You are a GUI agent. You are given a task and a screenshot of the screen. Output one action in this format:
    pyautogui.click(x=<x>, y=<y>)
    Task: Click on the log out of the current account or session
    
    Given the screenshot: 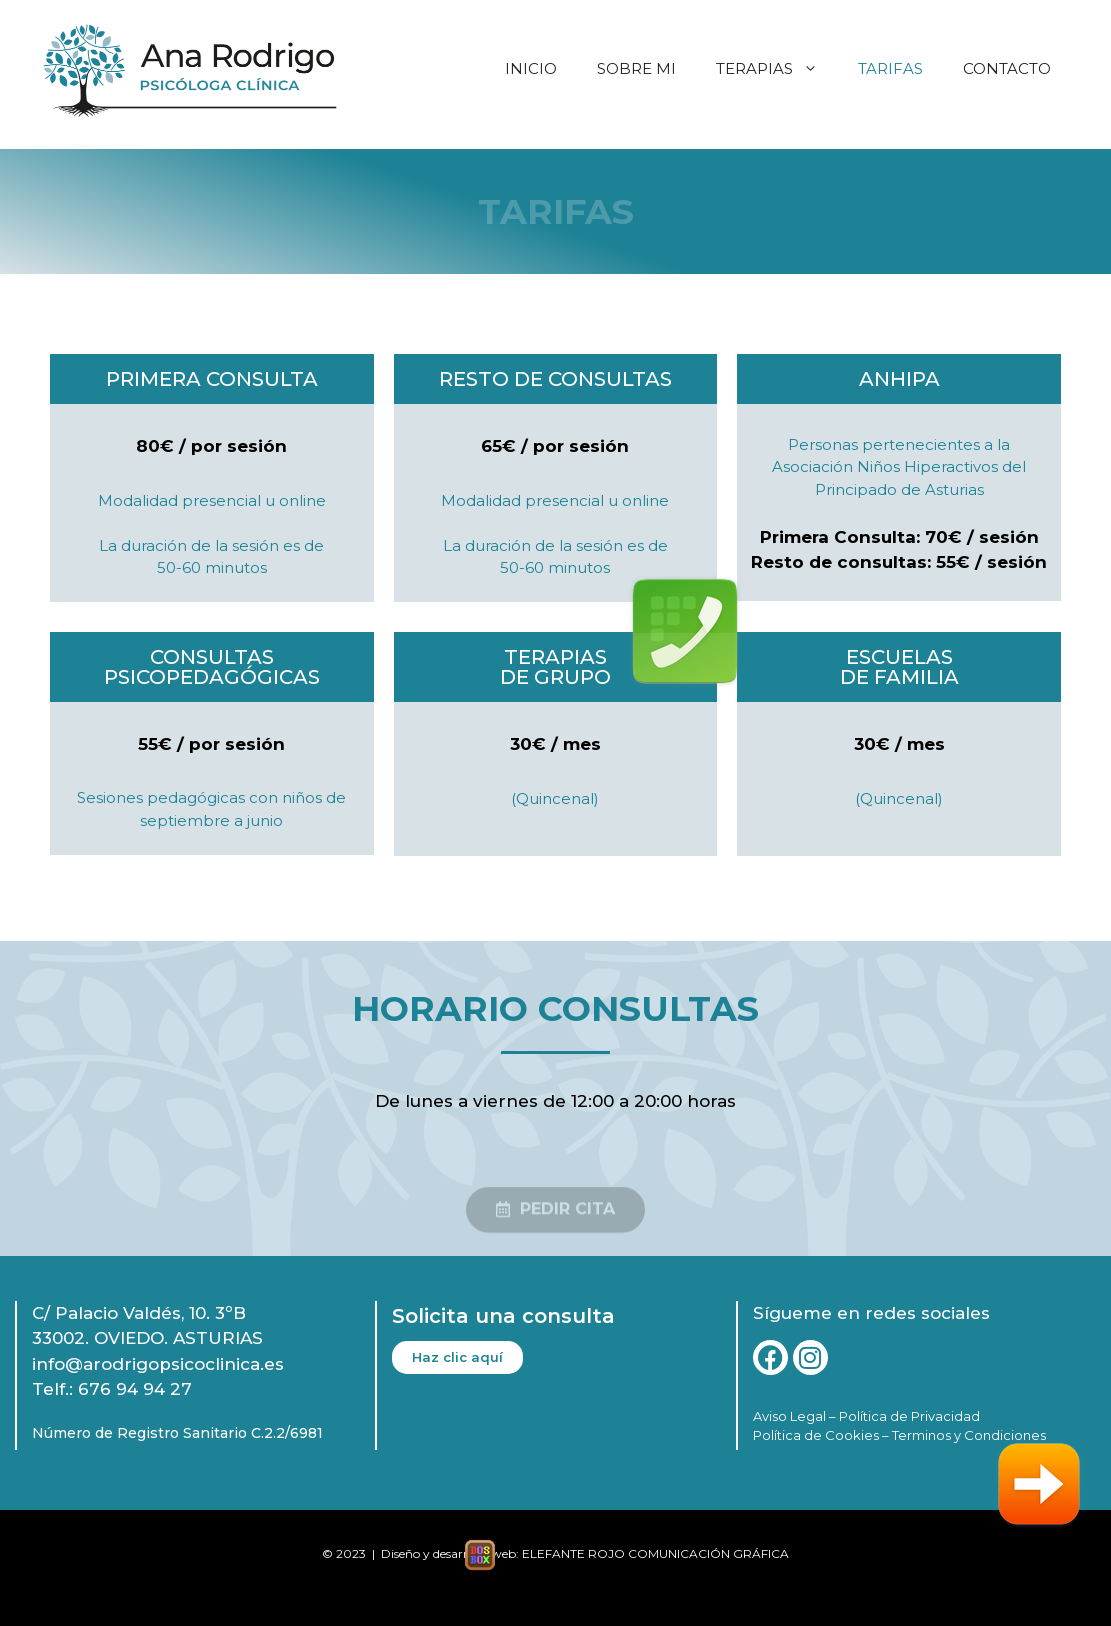 What is the action you would take?
    pyautogui.click(x=1039, y=1484)
    